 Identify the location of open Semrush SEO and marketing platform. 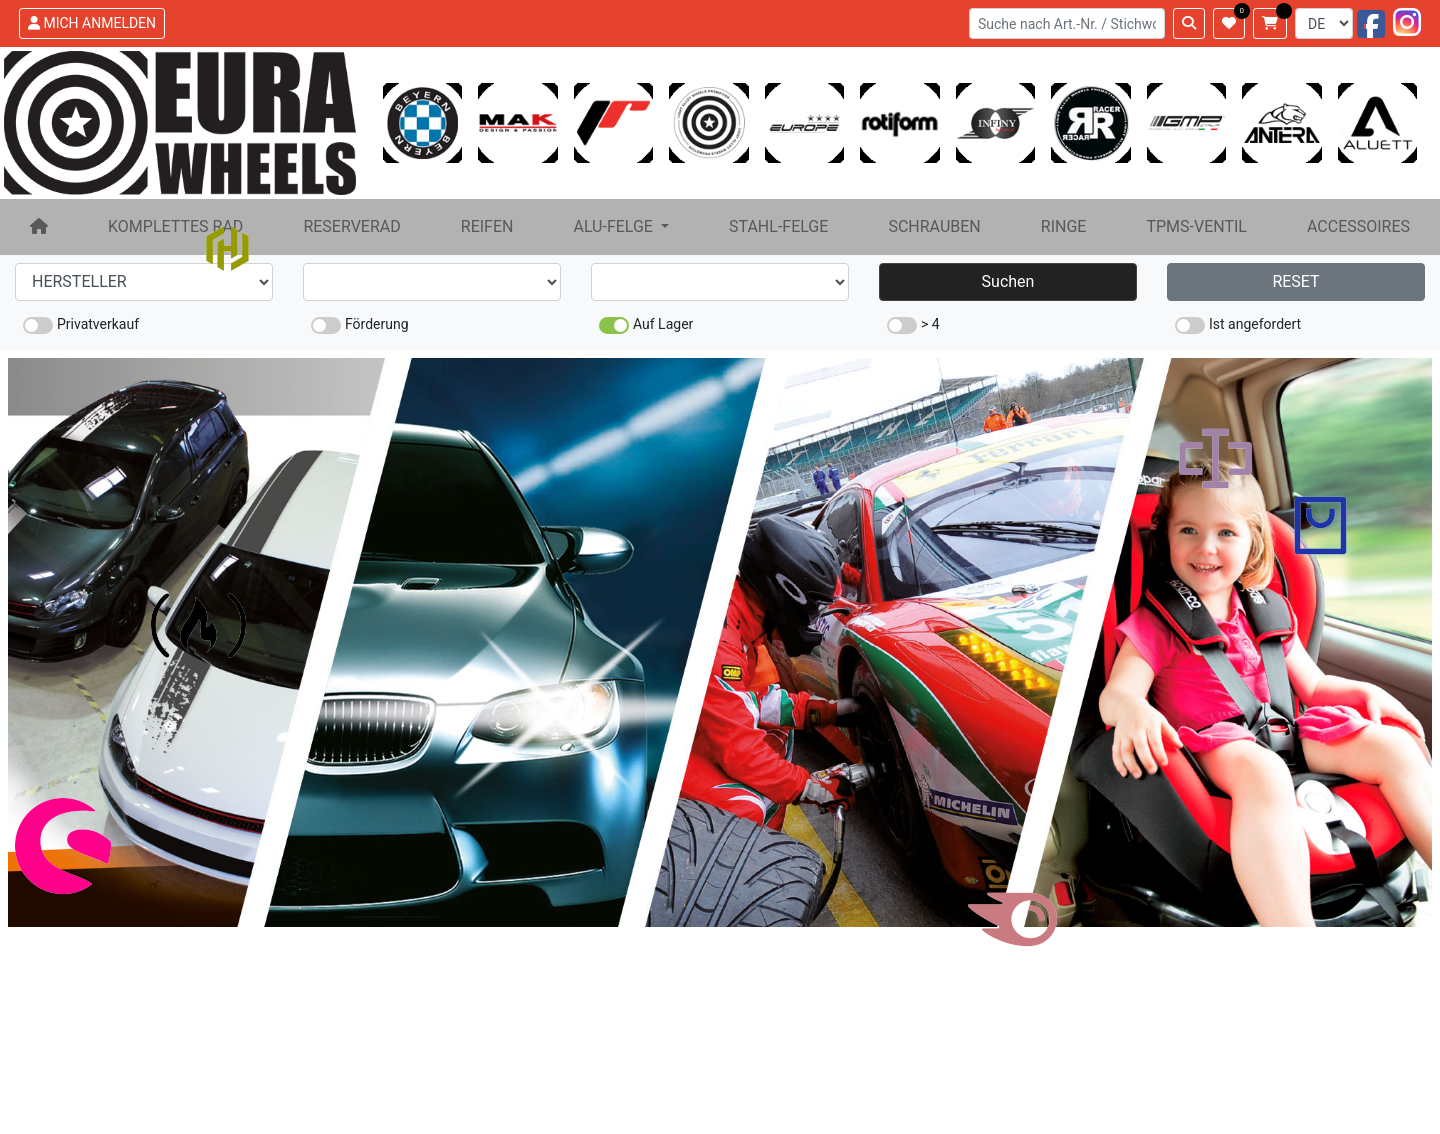
(1012, 919).